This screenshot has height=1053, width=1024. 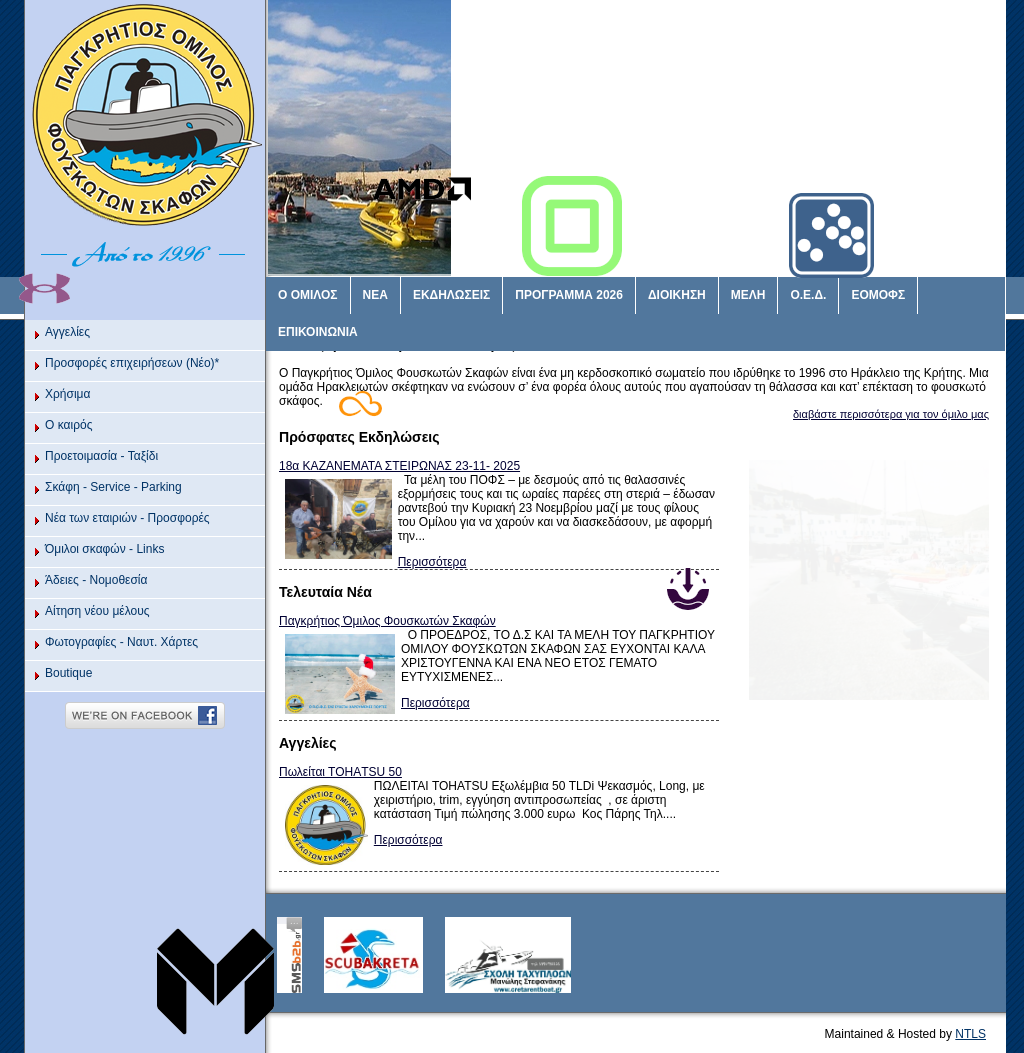 I want to click on open AB Download Manager application, so click(x=688, y=589).